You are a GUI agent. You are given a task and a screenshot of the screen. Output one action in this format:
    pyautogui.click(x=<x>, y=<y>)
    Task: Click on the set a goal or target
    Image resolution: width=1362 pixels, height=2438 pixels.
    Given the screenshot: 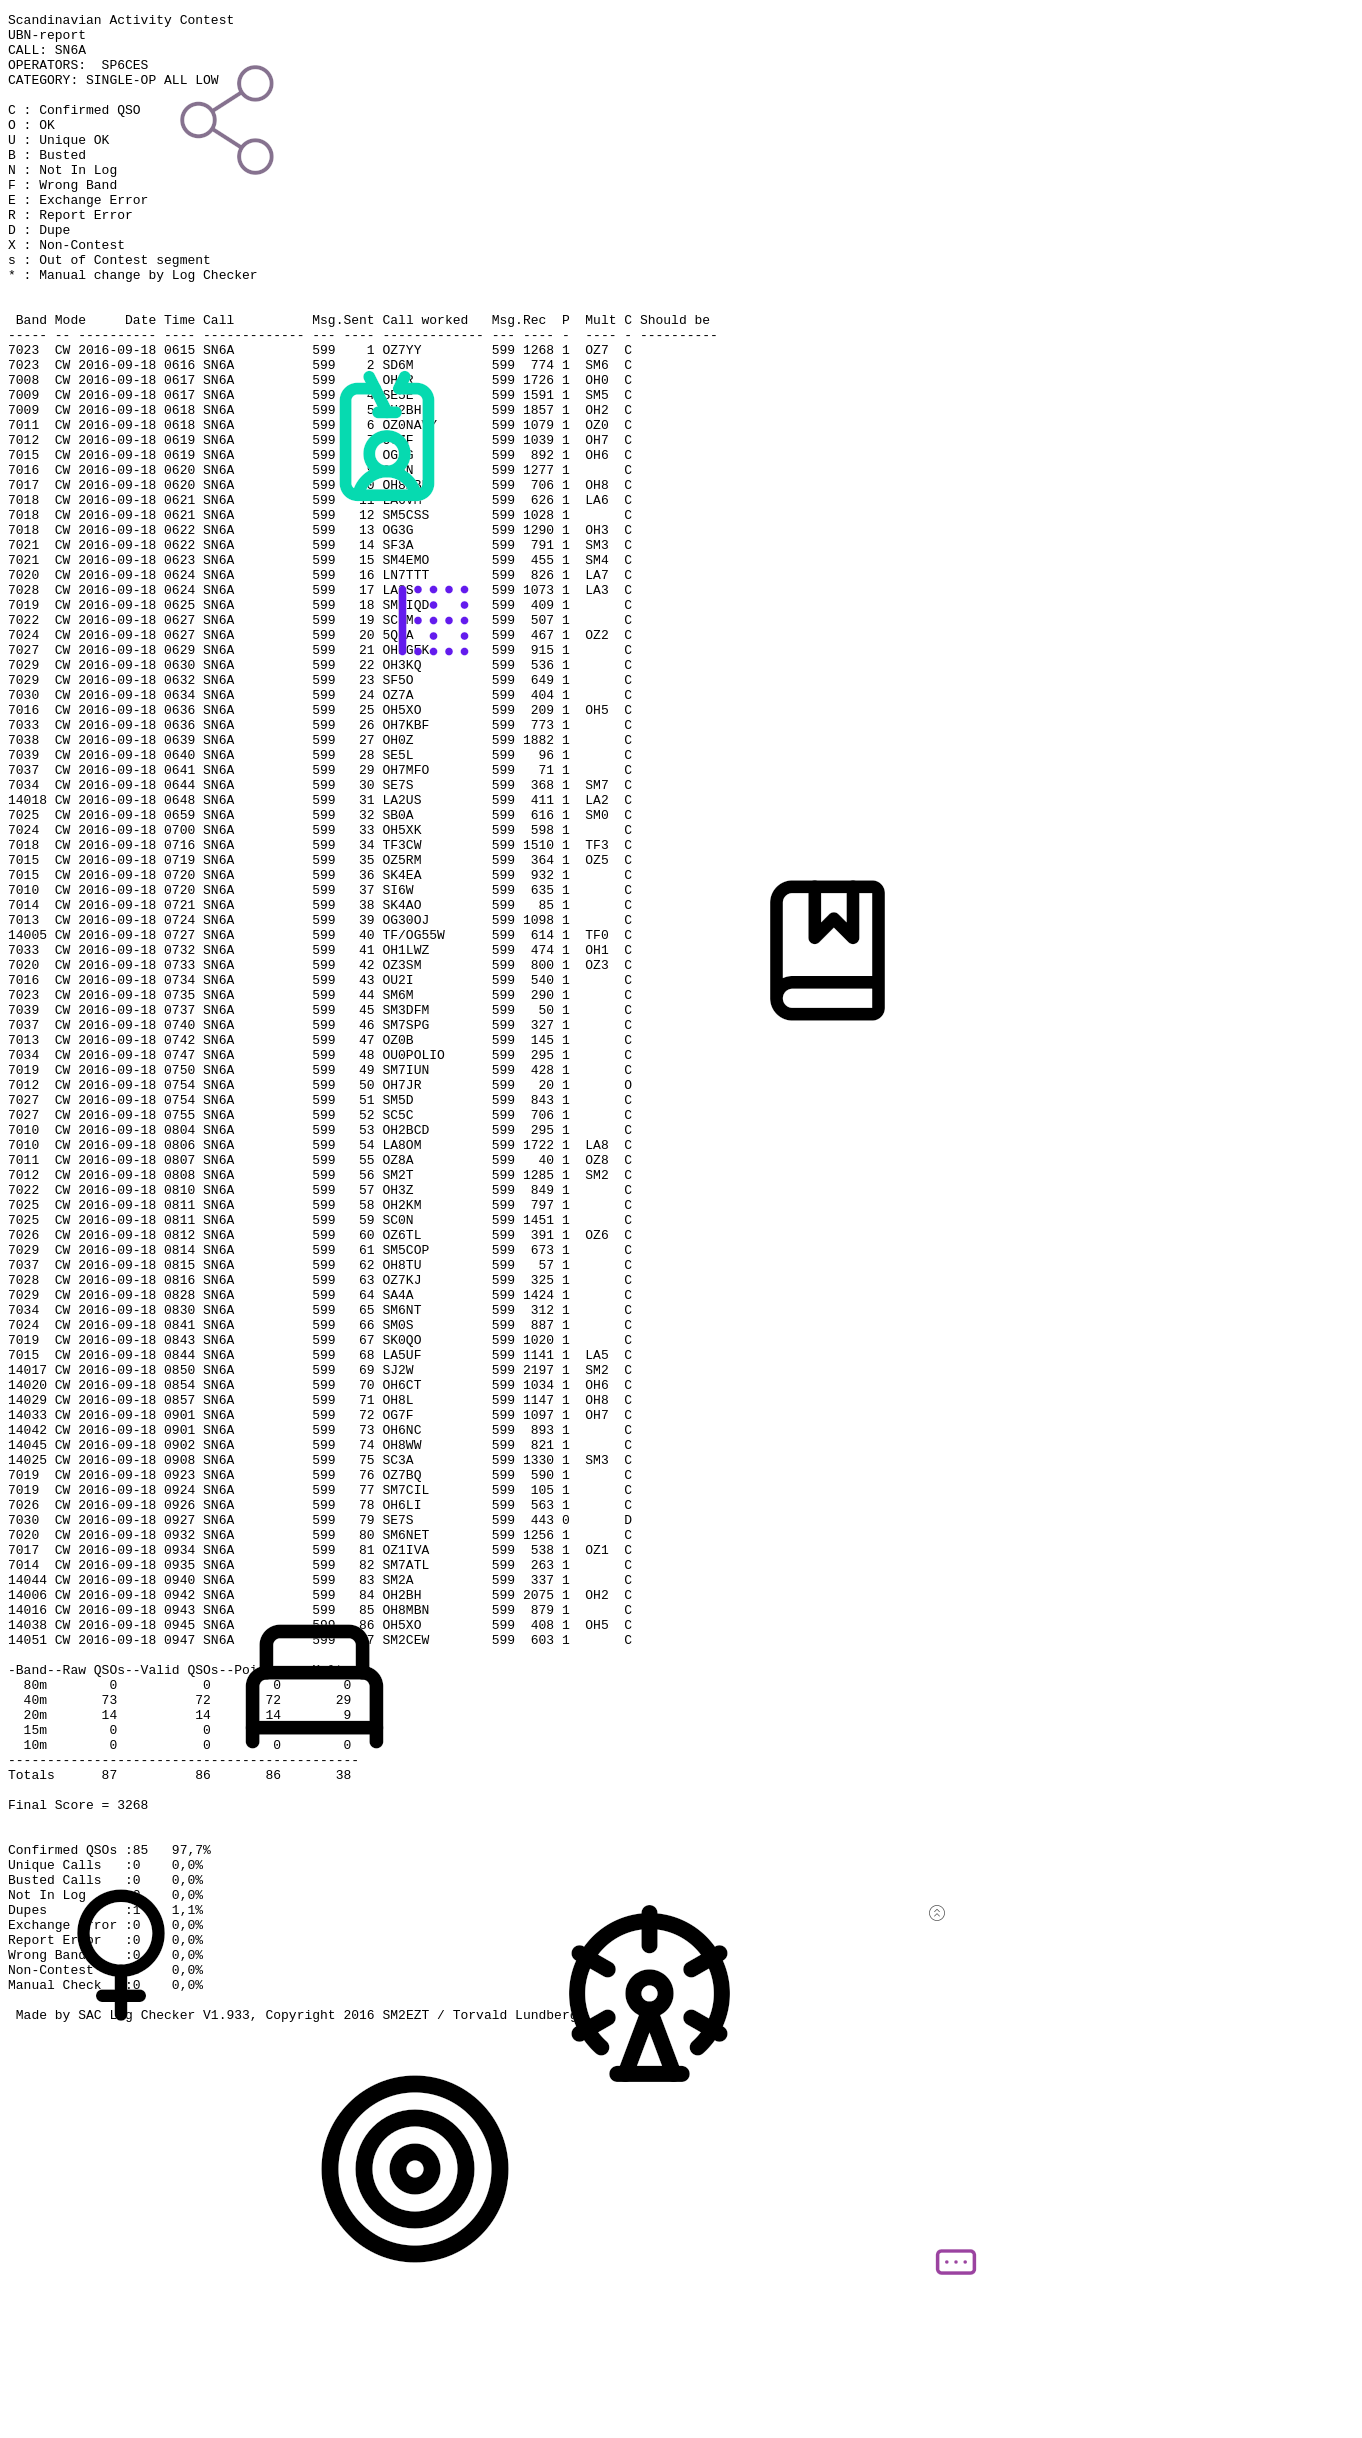 What is the action you would take?
    pyautogui.click(x=415, y=2169)
    